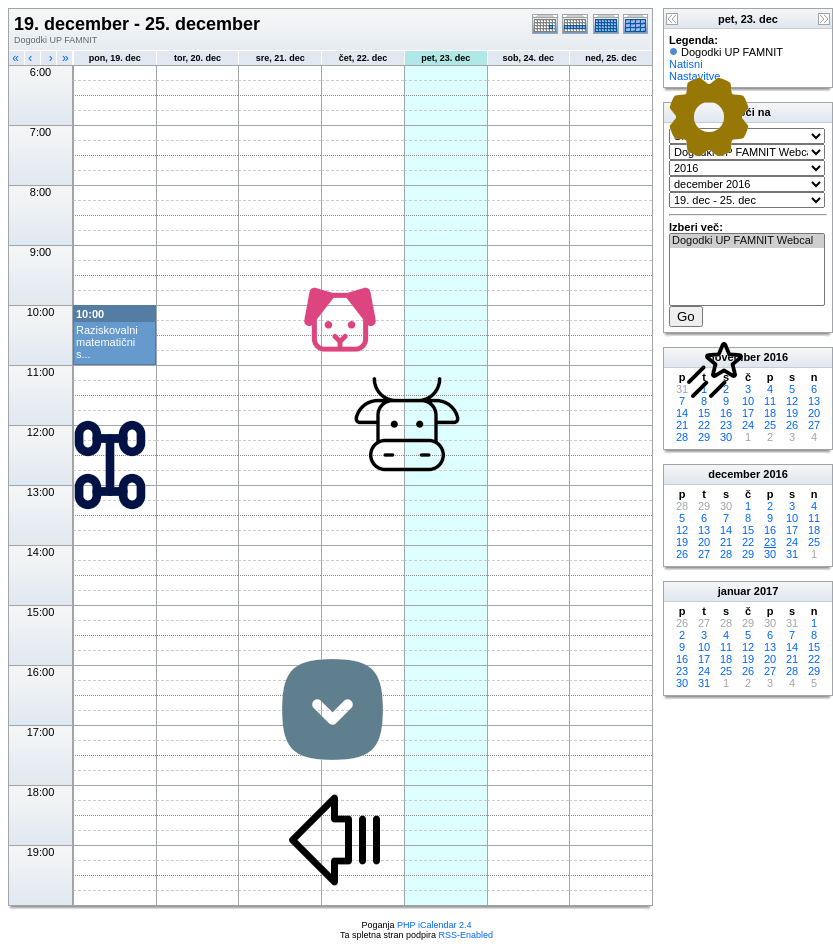 The image size is (833, 948). What do you see at coordinates (407, 426) in the screenshot?
I see `access farm or agricultural features` at bounding box center [407, 426].